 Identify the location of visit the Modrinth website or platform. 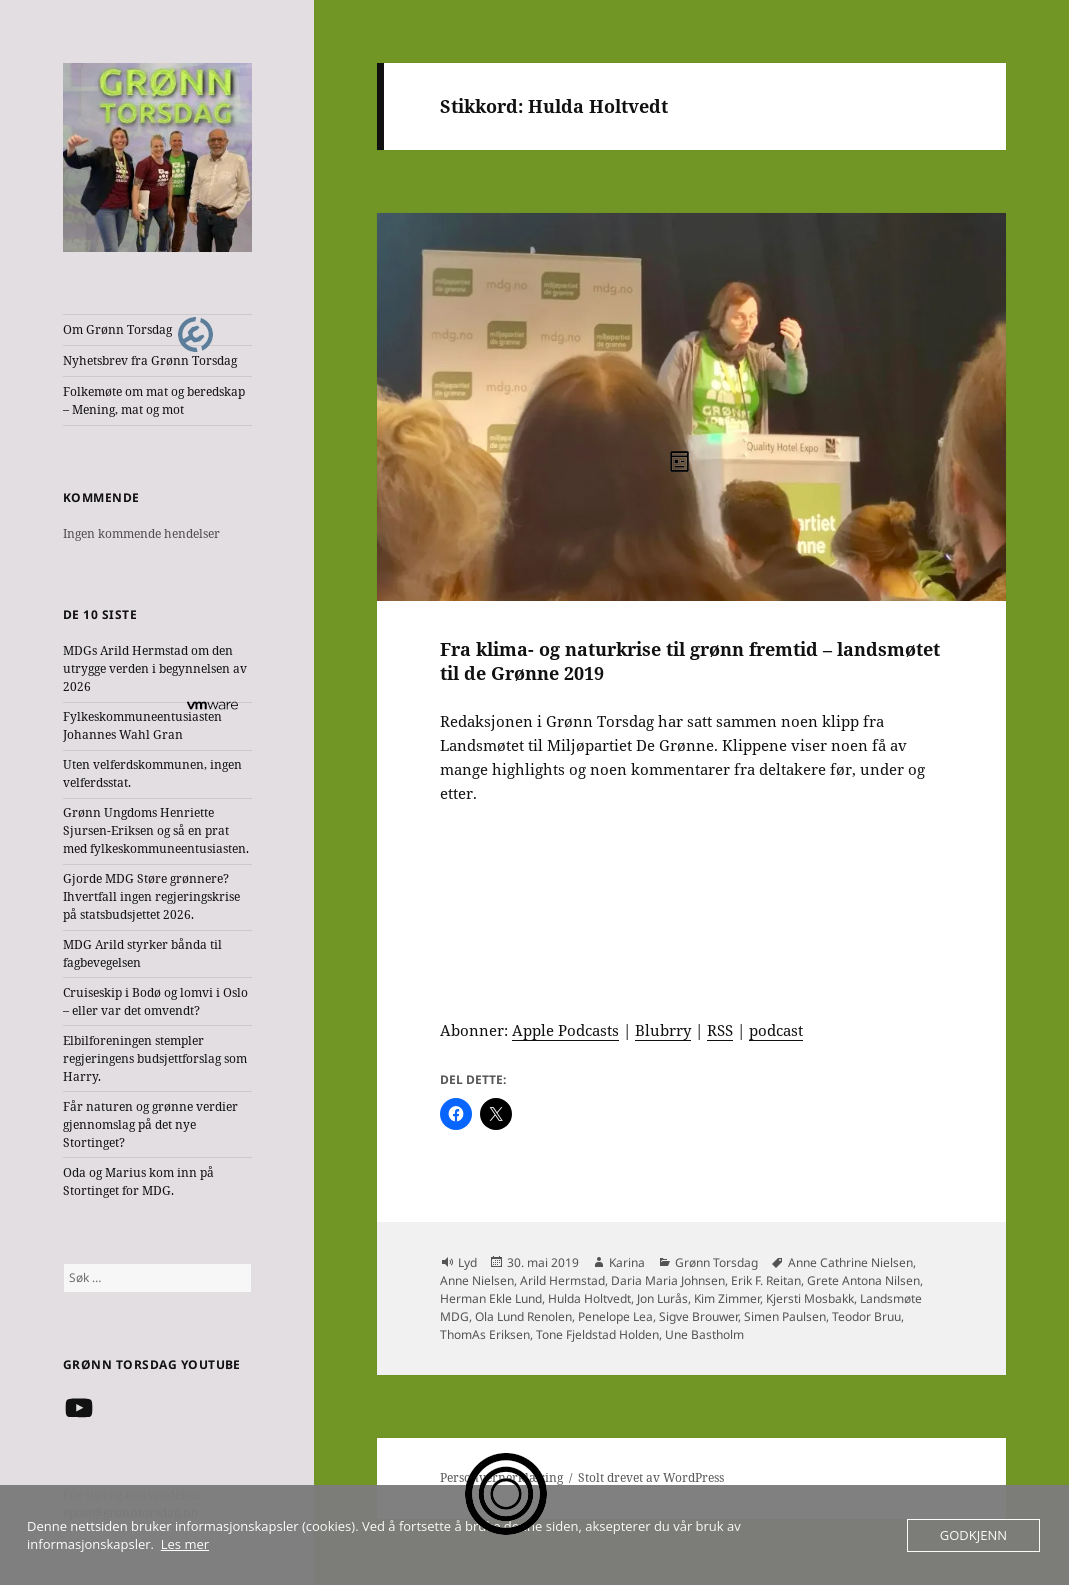
(195, 334).